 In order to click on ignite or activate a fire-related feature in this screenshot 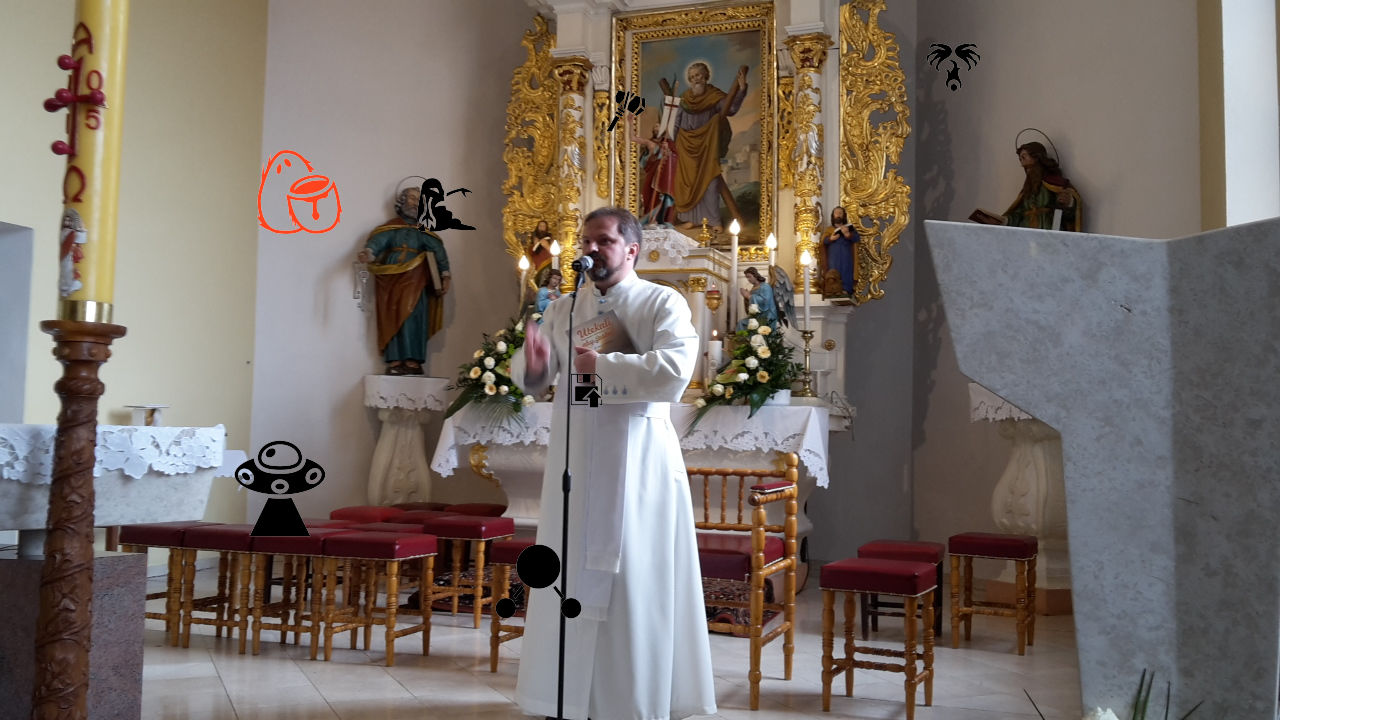, I will do `click(953, 64)`.